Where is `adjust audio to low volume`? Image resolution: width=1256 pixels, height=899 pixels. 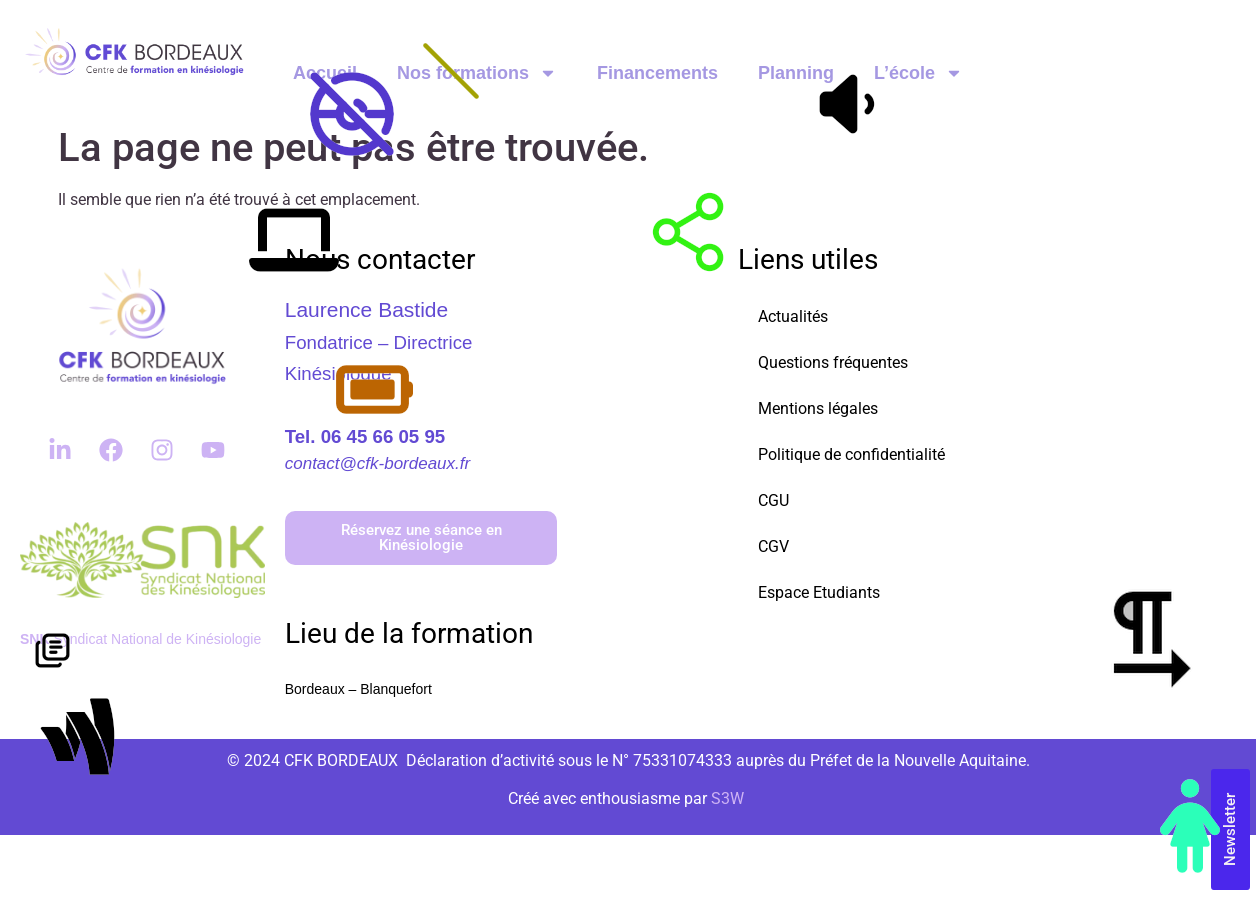 adjust audio to low volume is located at coordinates (849, 104).